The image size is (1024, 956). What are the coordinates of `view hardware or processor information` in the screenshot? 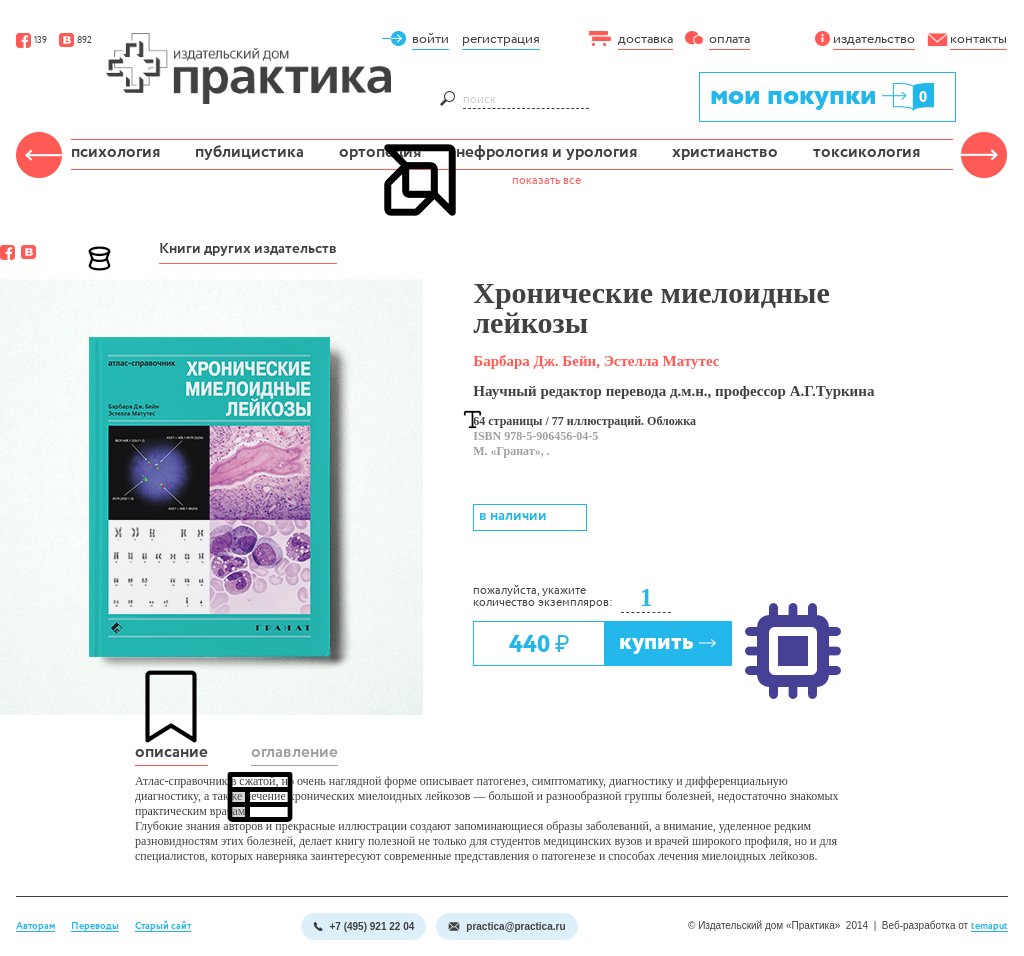 It's located at (793, 651).